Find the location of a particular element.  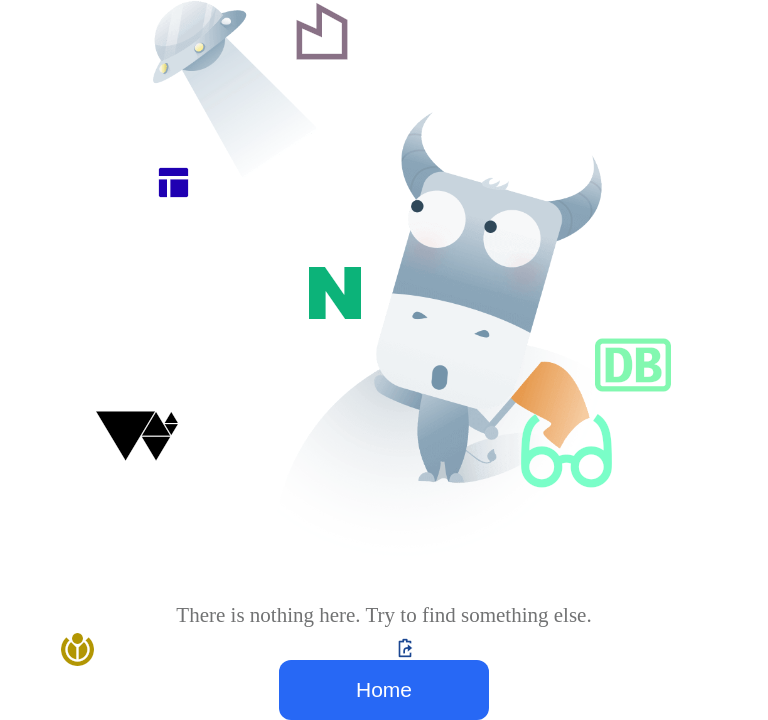

deutsche bahn logo - german railway company is located at coordinates (633, 365).